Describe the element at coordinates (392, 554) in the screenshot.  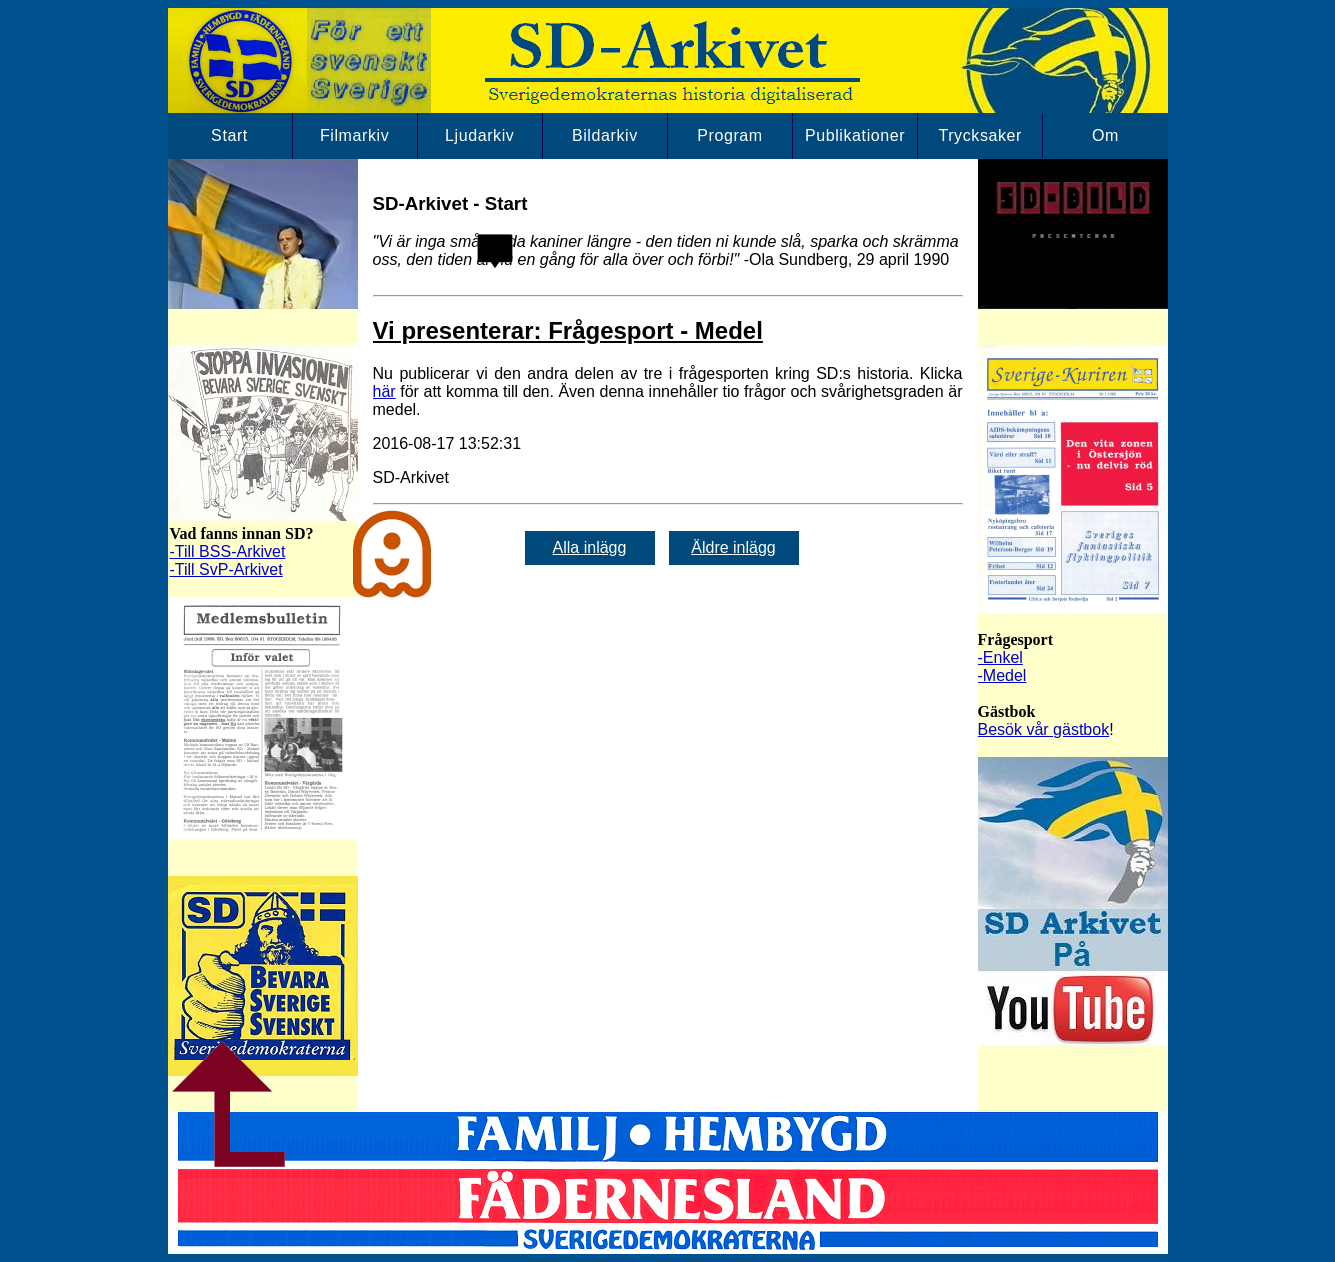
I see `fun ghost avatar or profile icon` at that location.